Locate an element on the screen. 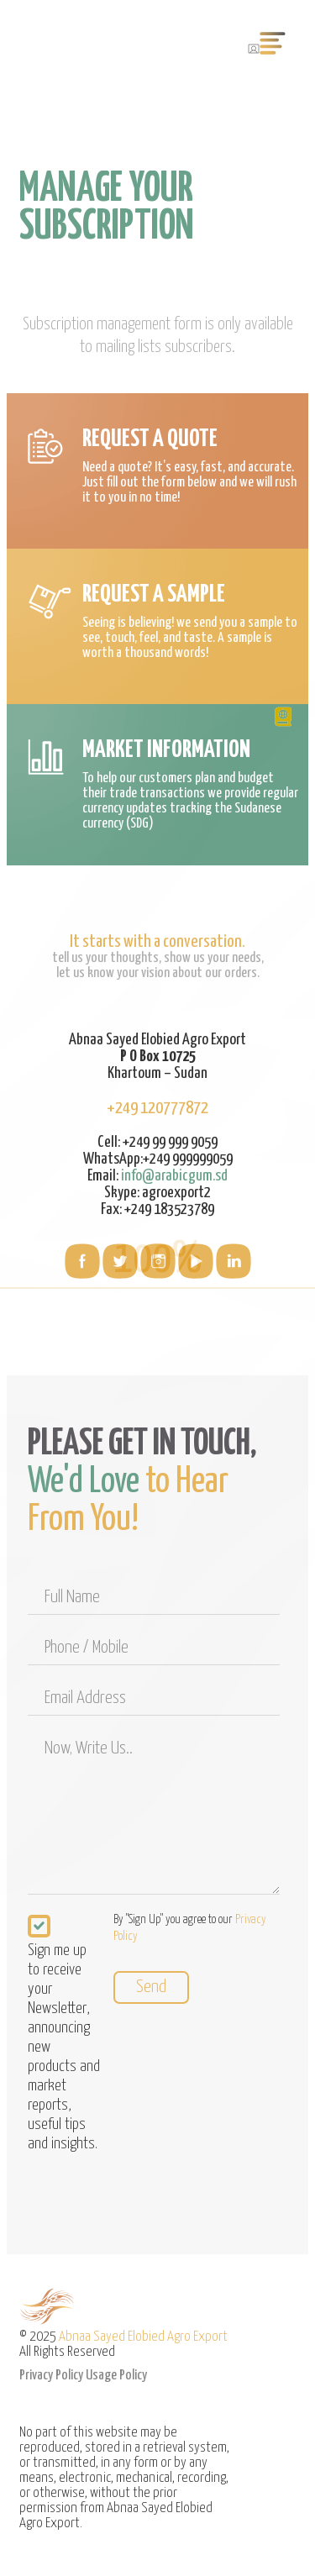  view user profile is located at coordinates (254, 49).